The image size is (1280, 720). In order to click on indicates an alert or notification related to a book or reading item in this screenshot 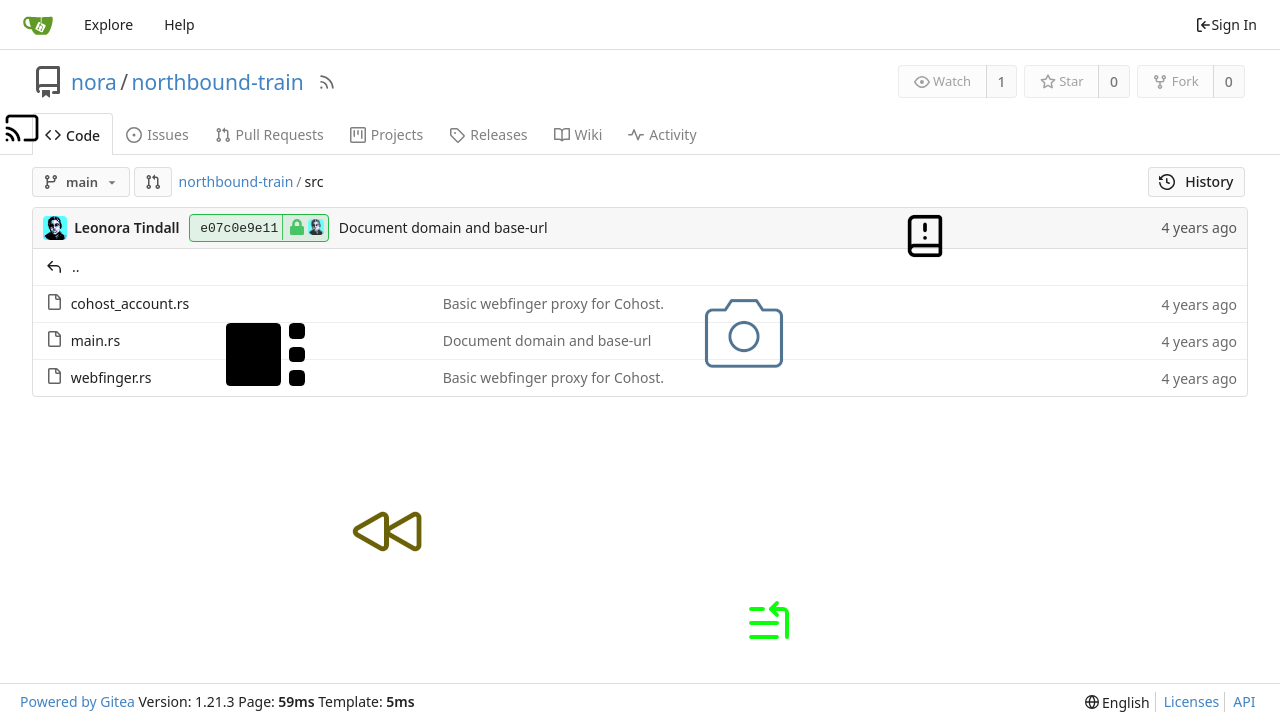, I will do `click(925, 236)`.